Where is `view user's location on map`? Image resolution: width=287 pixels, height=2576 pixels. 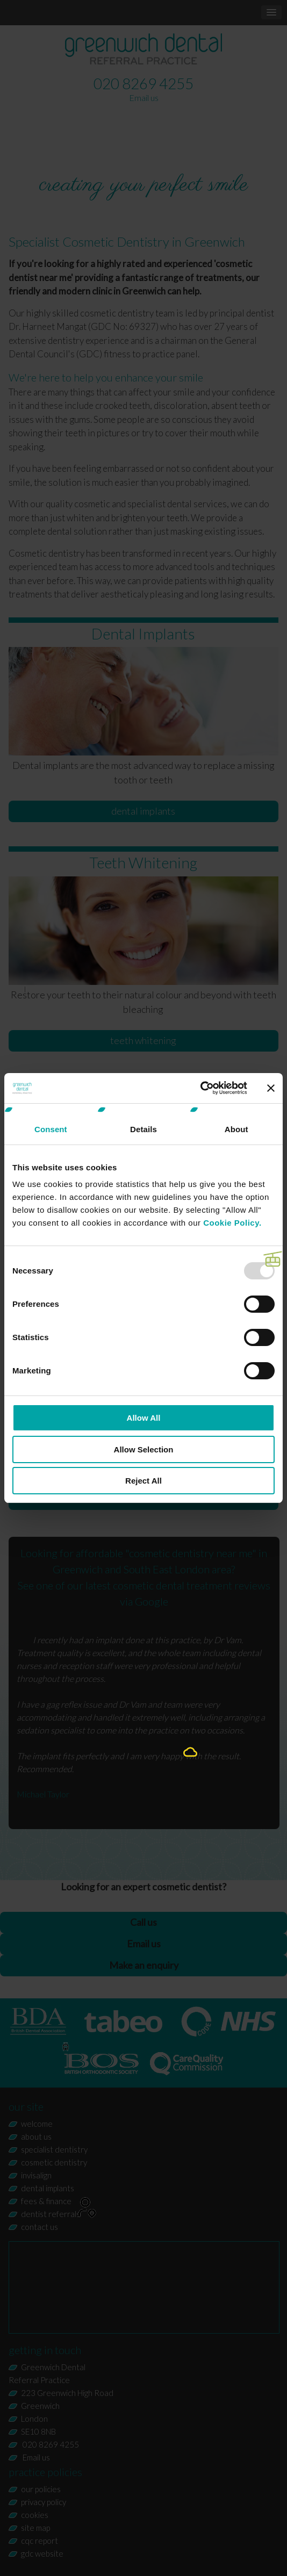 view user's location on map is located at coordinates (85, 2207).